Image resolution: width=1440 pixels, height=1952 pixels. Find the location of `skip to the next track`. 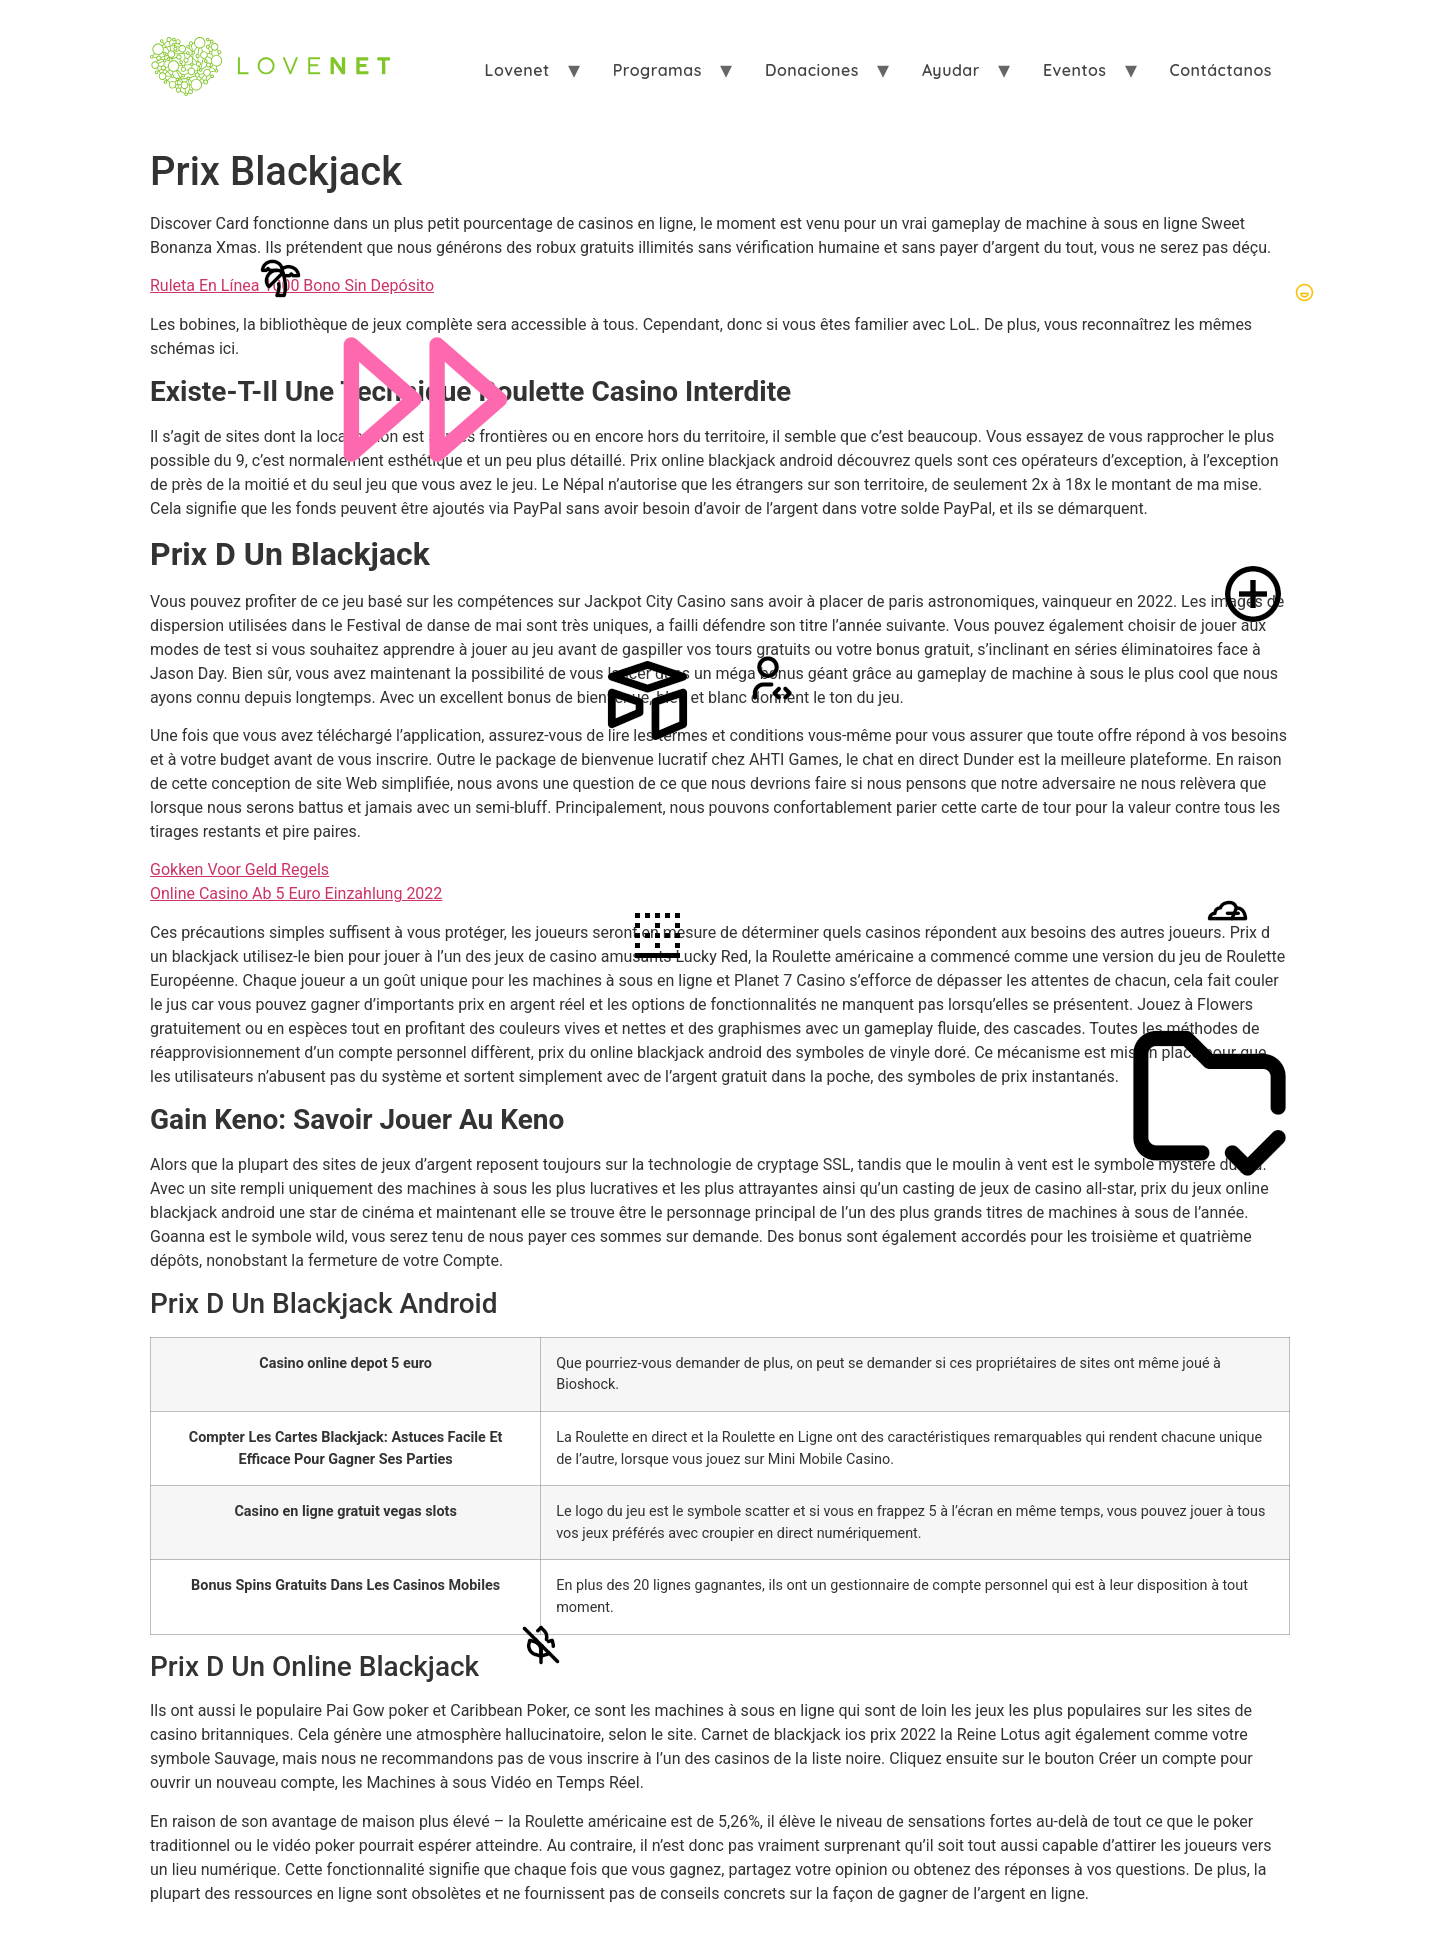

skip to the next track is located at coordinates (421, 399).